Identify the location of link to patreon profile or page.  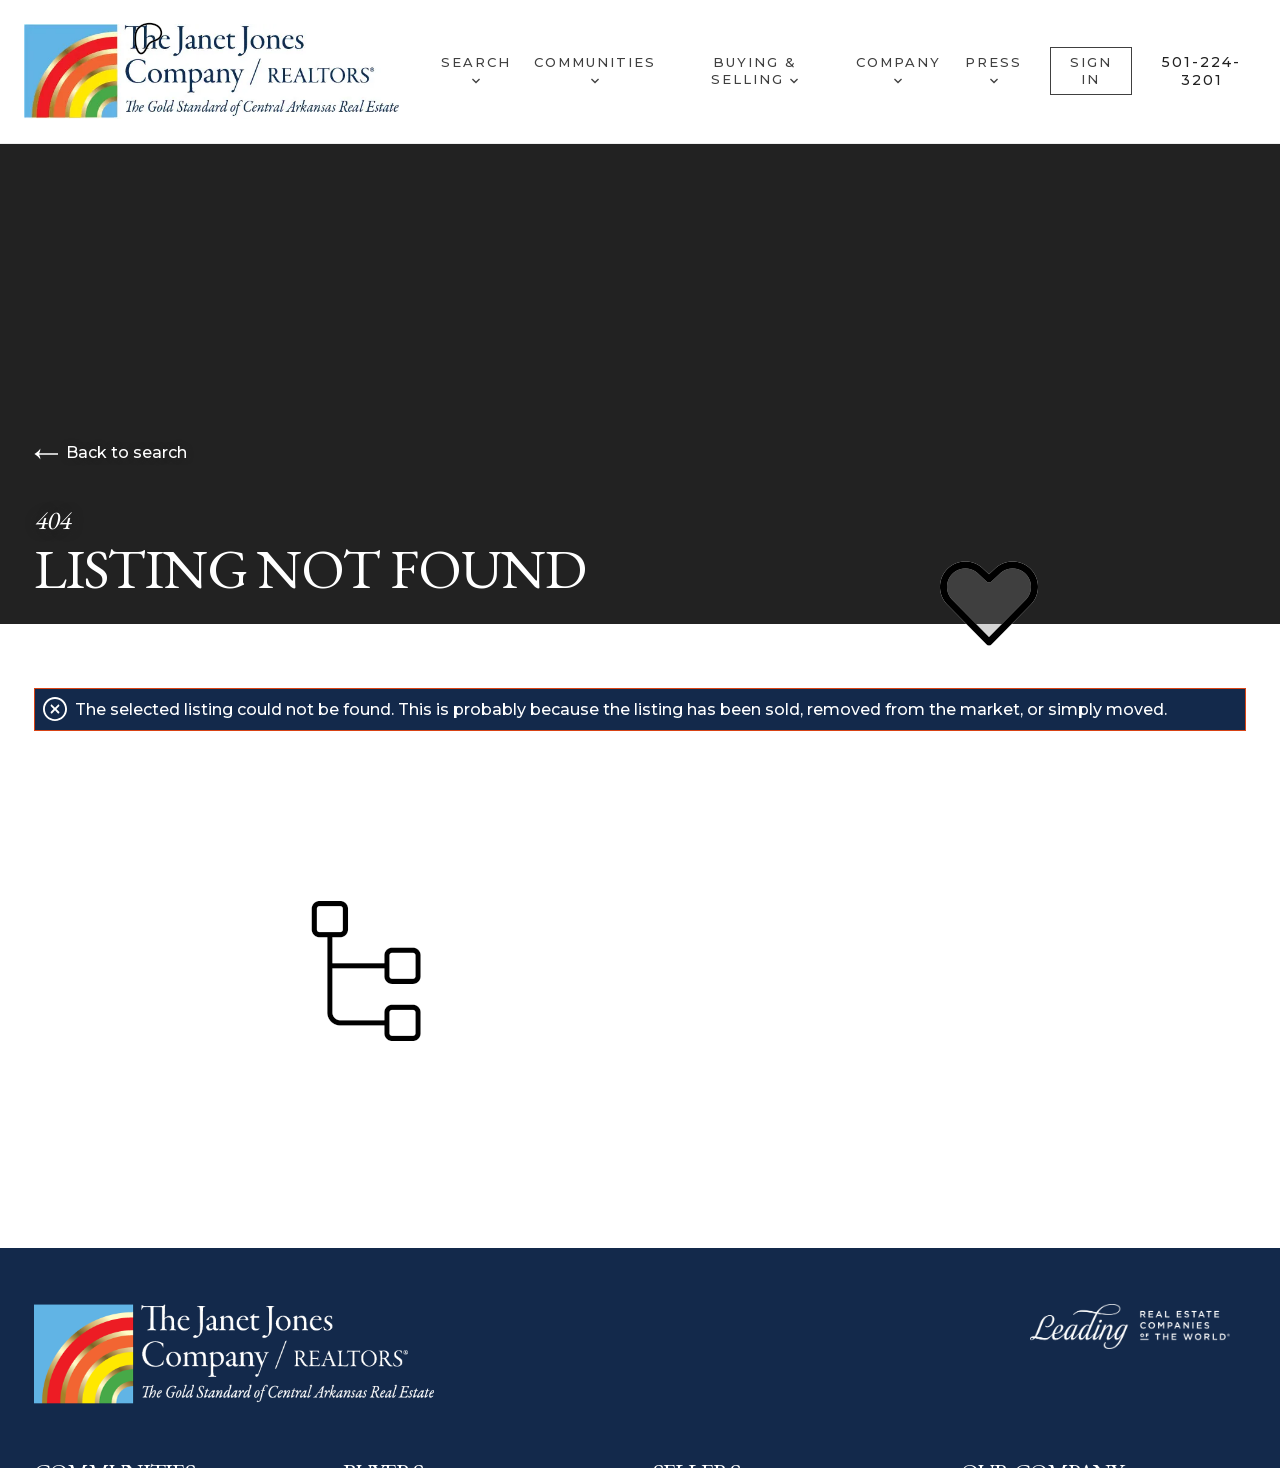
(147, 38).